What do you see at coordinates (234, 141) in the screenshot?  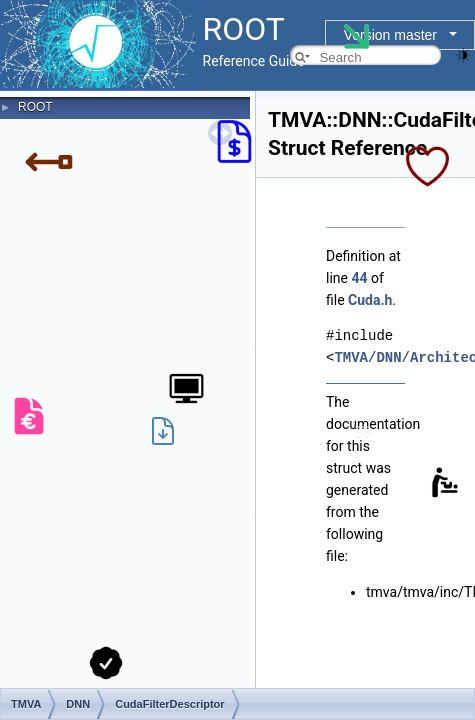 I see `view financial document or invoice` at bounding box center [234, 141].